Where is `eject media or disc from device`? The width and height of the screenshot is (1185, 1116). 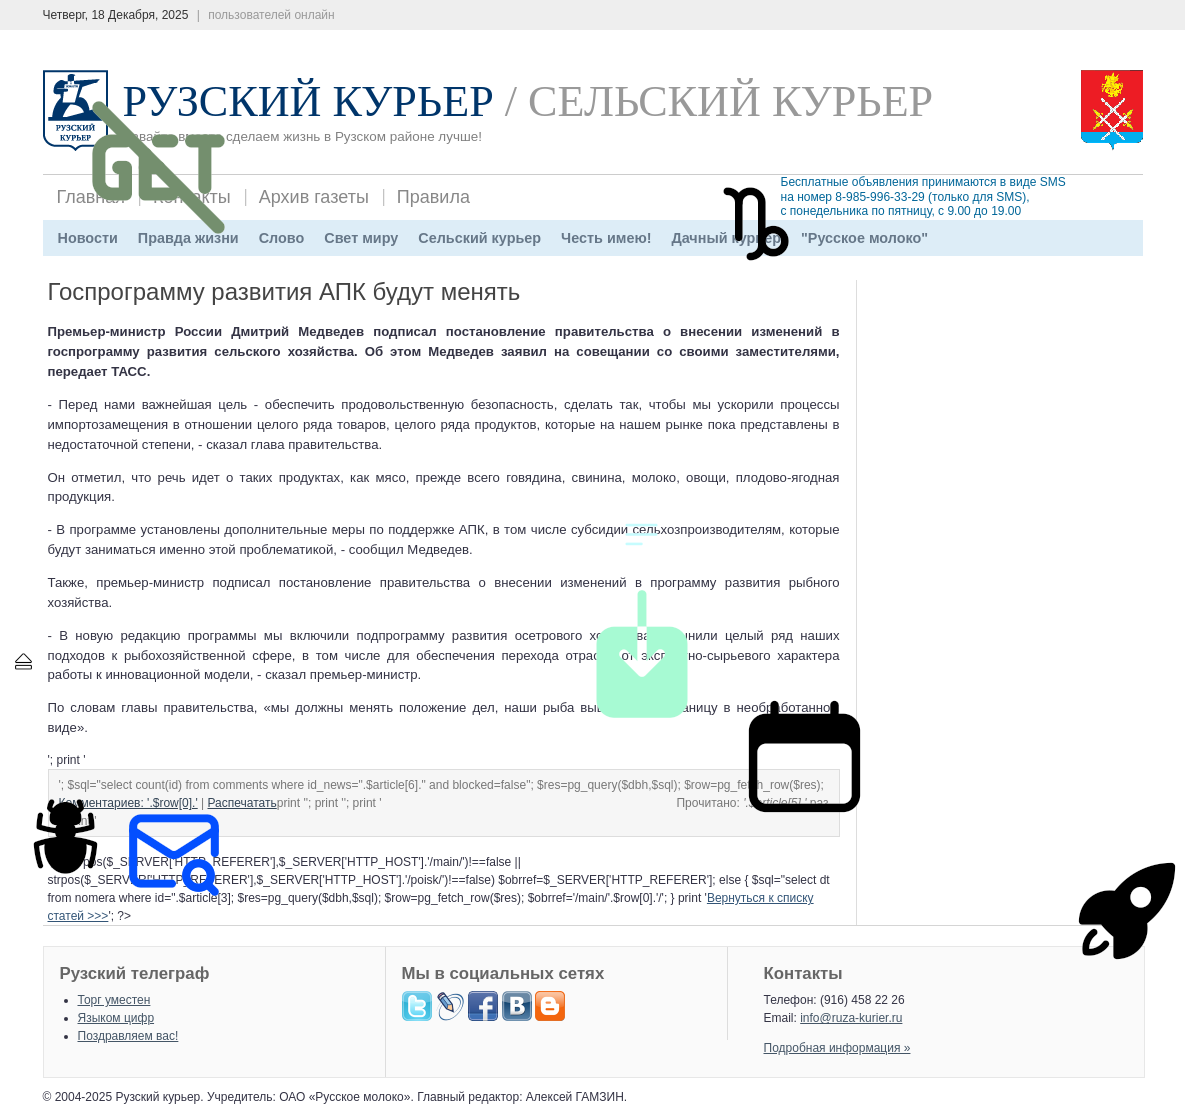
eject media or disc from device is located at coordinates (23, 662).